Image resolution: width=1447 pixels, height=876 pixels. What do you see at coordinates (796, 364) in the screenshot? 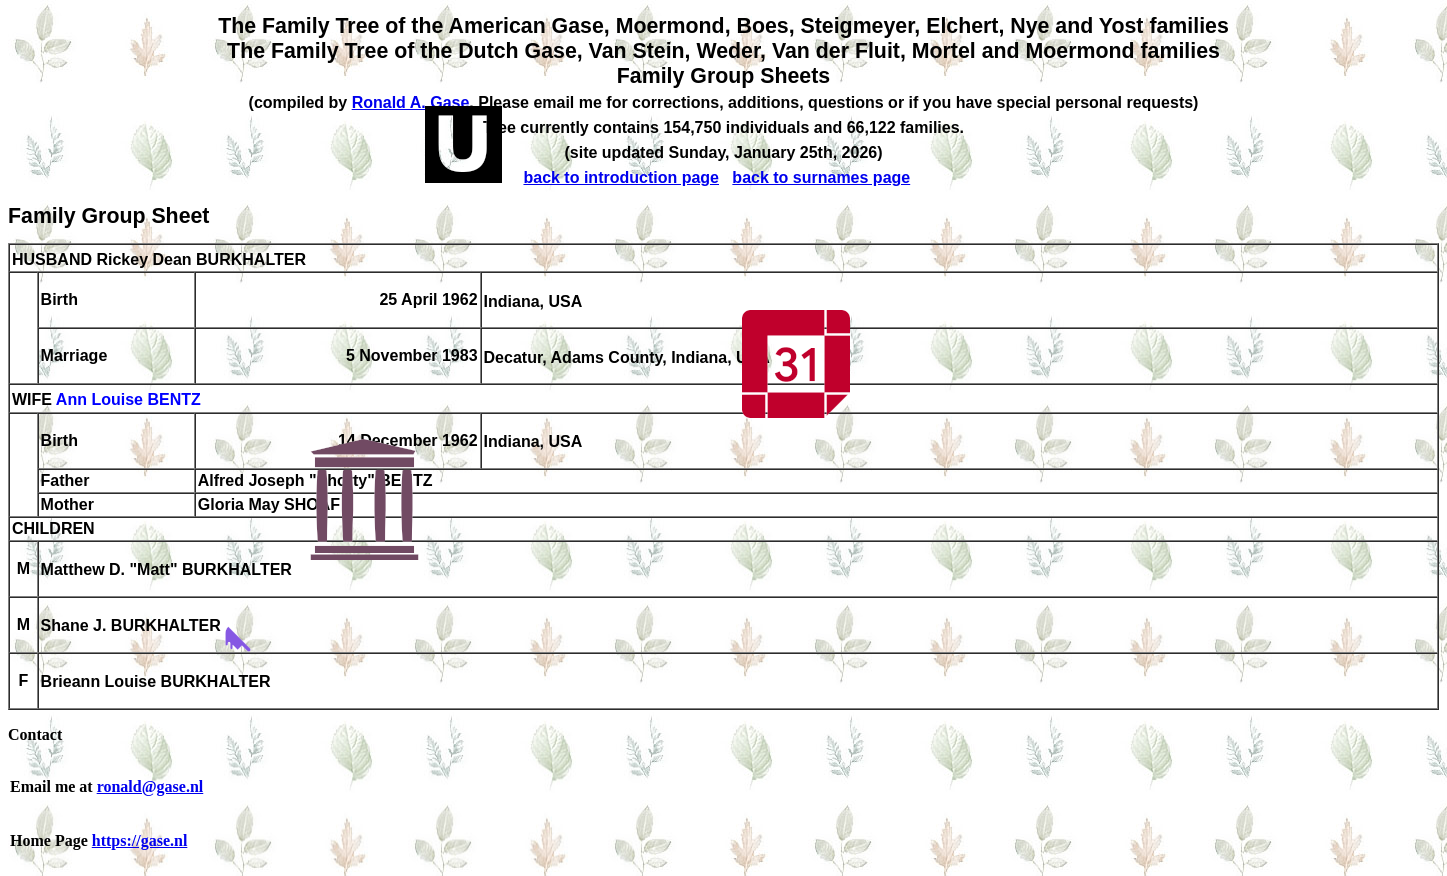
I see `open google calendar` at bounding box center [796, 364].